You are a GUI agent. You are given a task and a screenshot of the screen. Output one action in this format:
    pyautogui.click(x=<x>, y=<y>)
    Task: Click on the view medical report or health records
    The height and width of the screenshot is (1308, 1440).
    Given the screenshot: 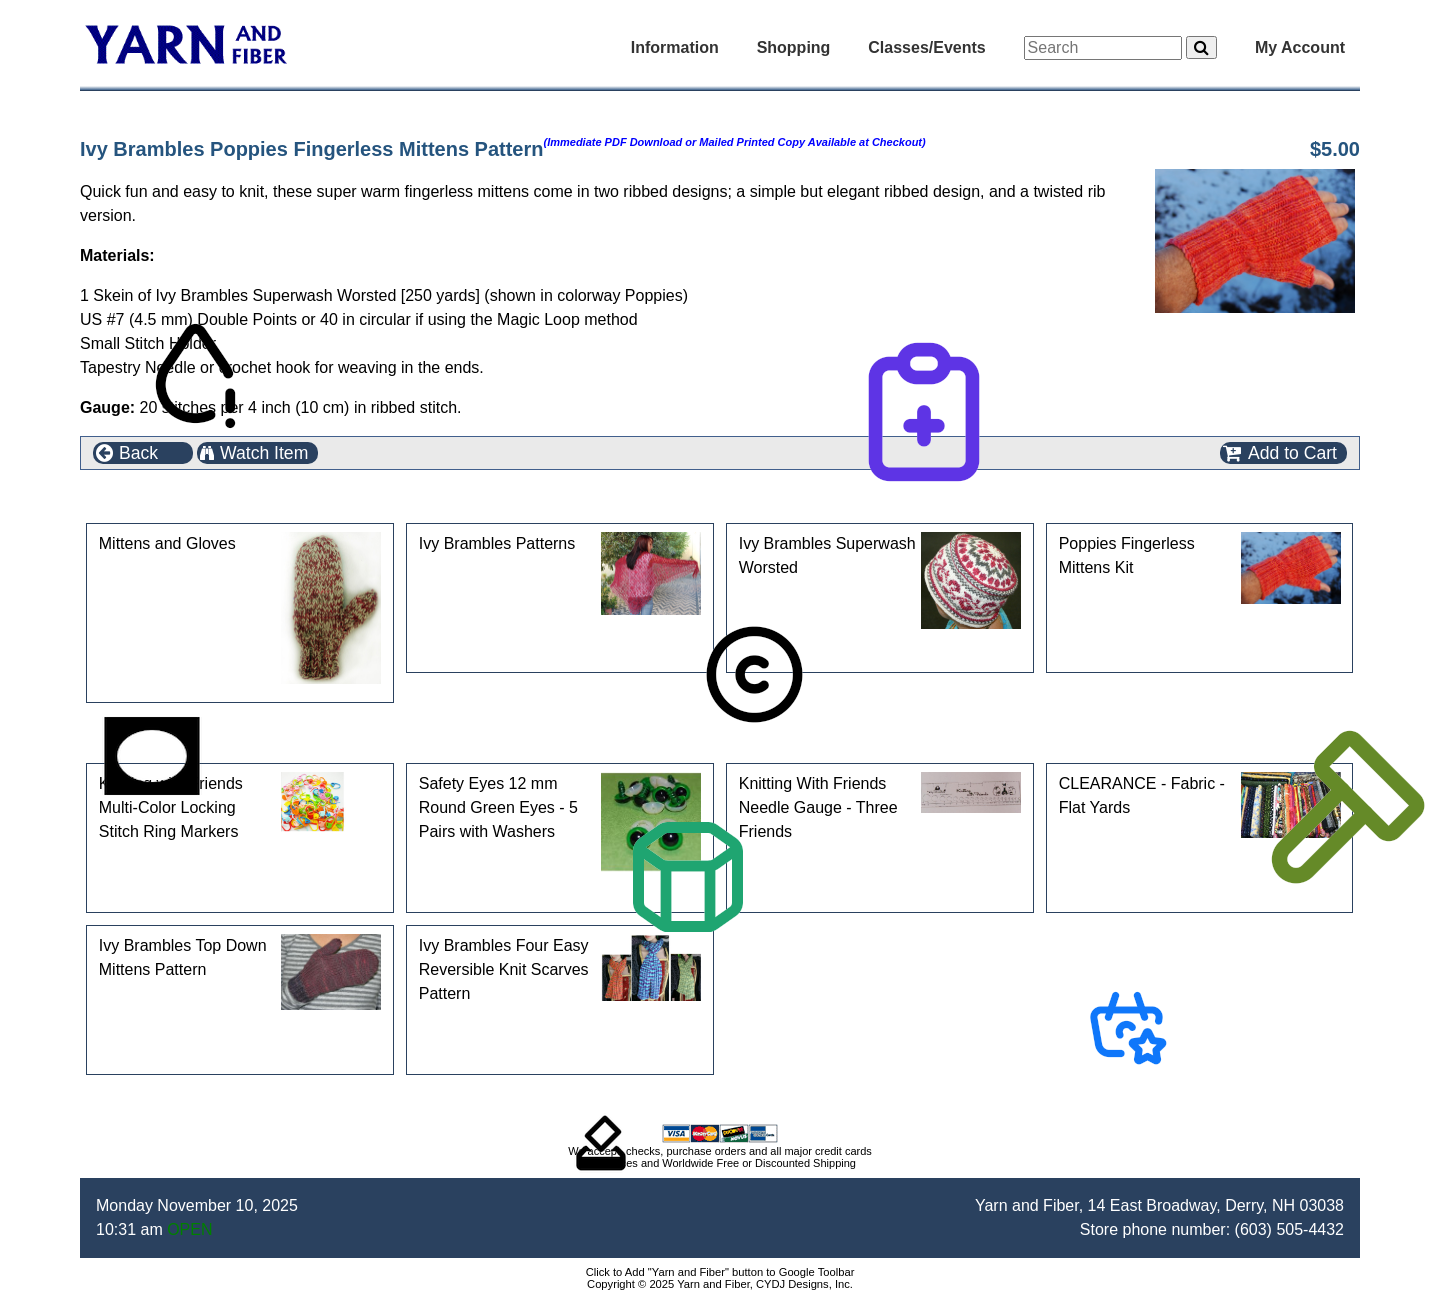 What is the action you would take?
    pyautogui.click(x=924, y=412)
    